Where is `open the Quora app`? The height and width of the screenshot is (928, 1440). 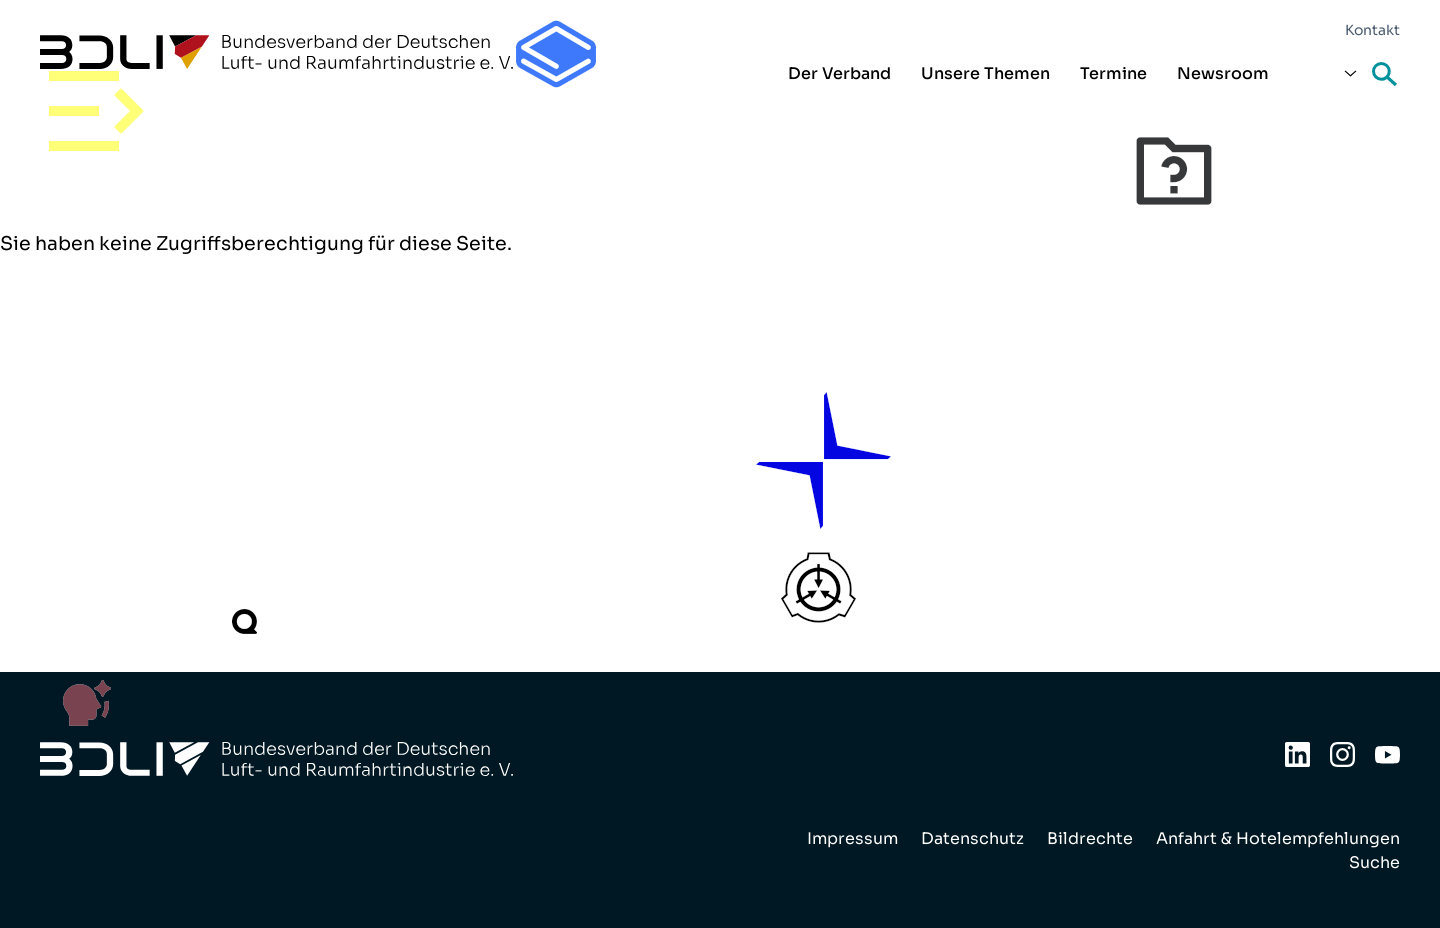 open the Quora app is located at coordinates (244, 621).